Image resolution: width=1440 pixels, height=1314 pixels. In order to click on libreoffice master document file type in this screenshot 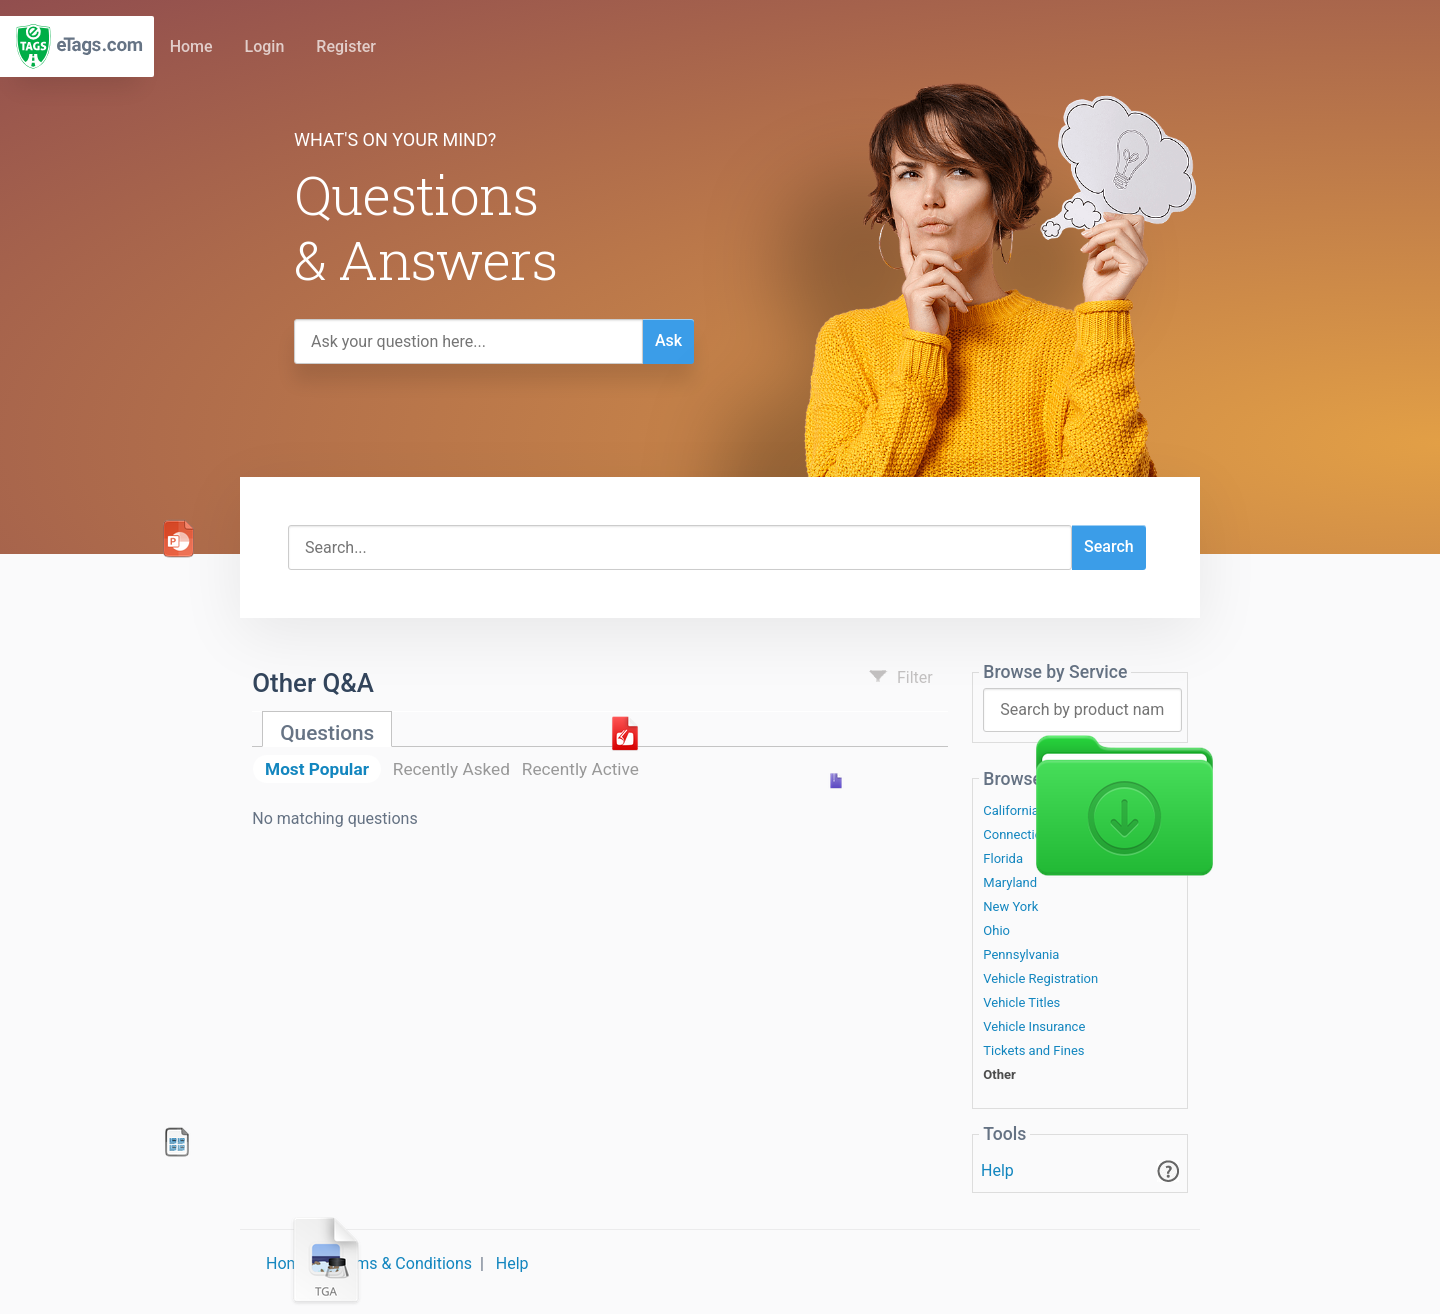, I will do `click(177, 1142)`.